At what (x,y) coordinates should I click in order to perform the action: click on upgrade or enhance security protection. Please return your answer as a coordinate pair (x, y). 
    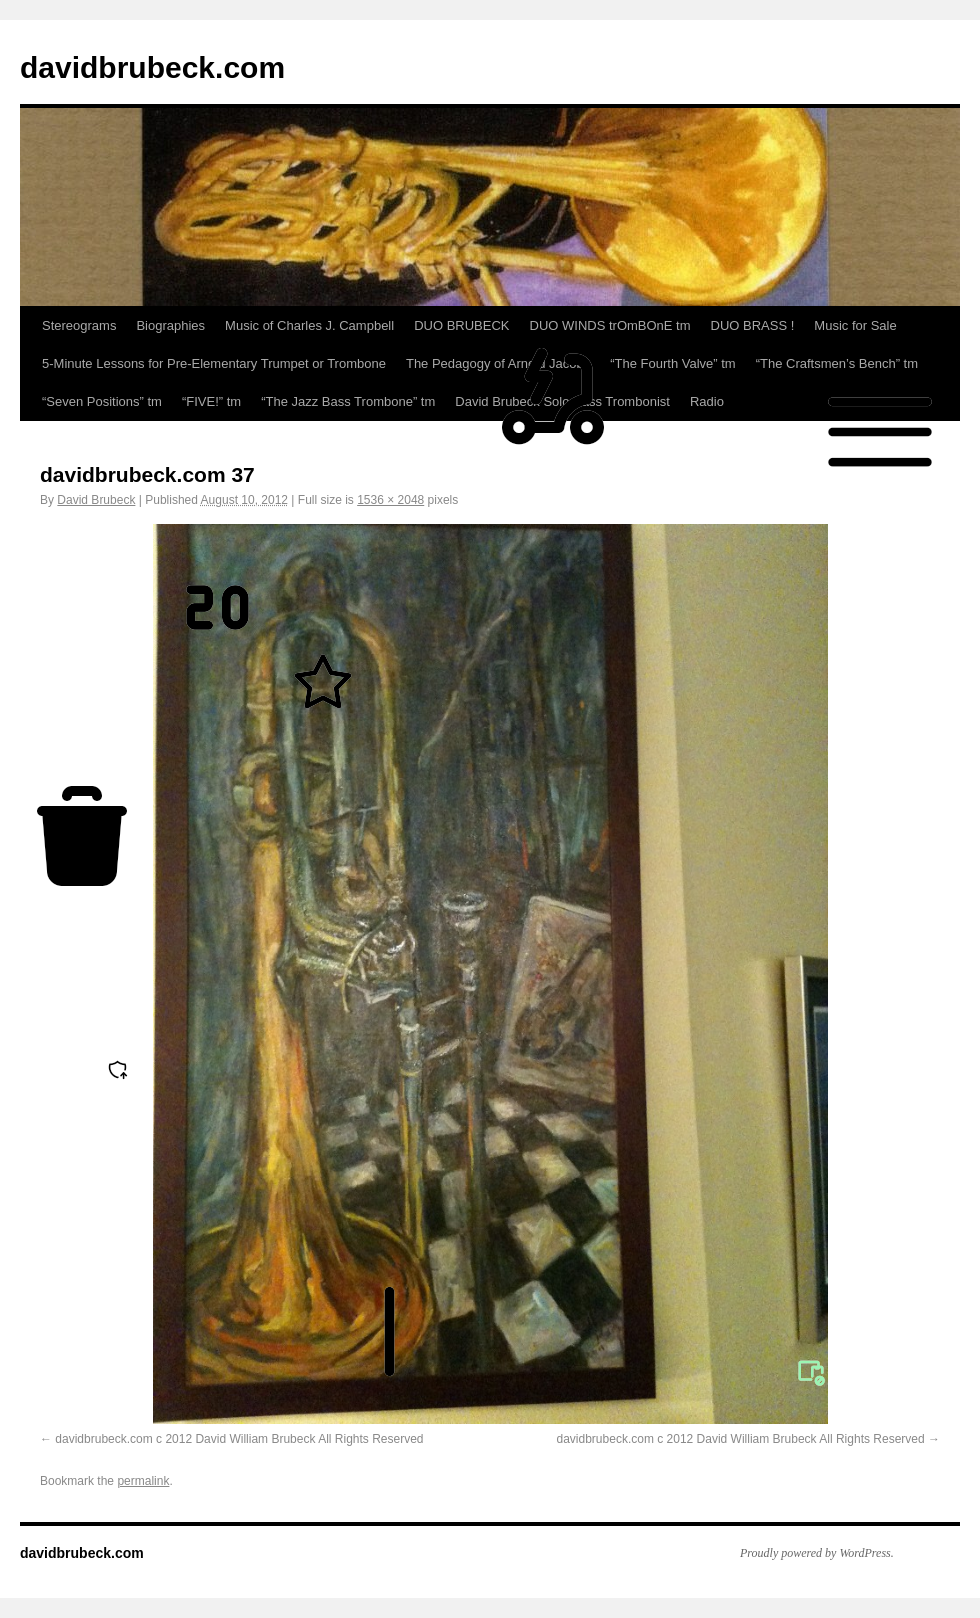
    Looking at the image, I should click on (117, 1069).